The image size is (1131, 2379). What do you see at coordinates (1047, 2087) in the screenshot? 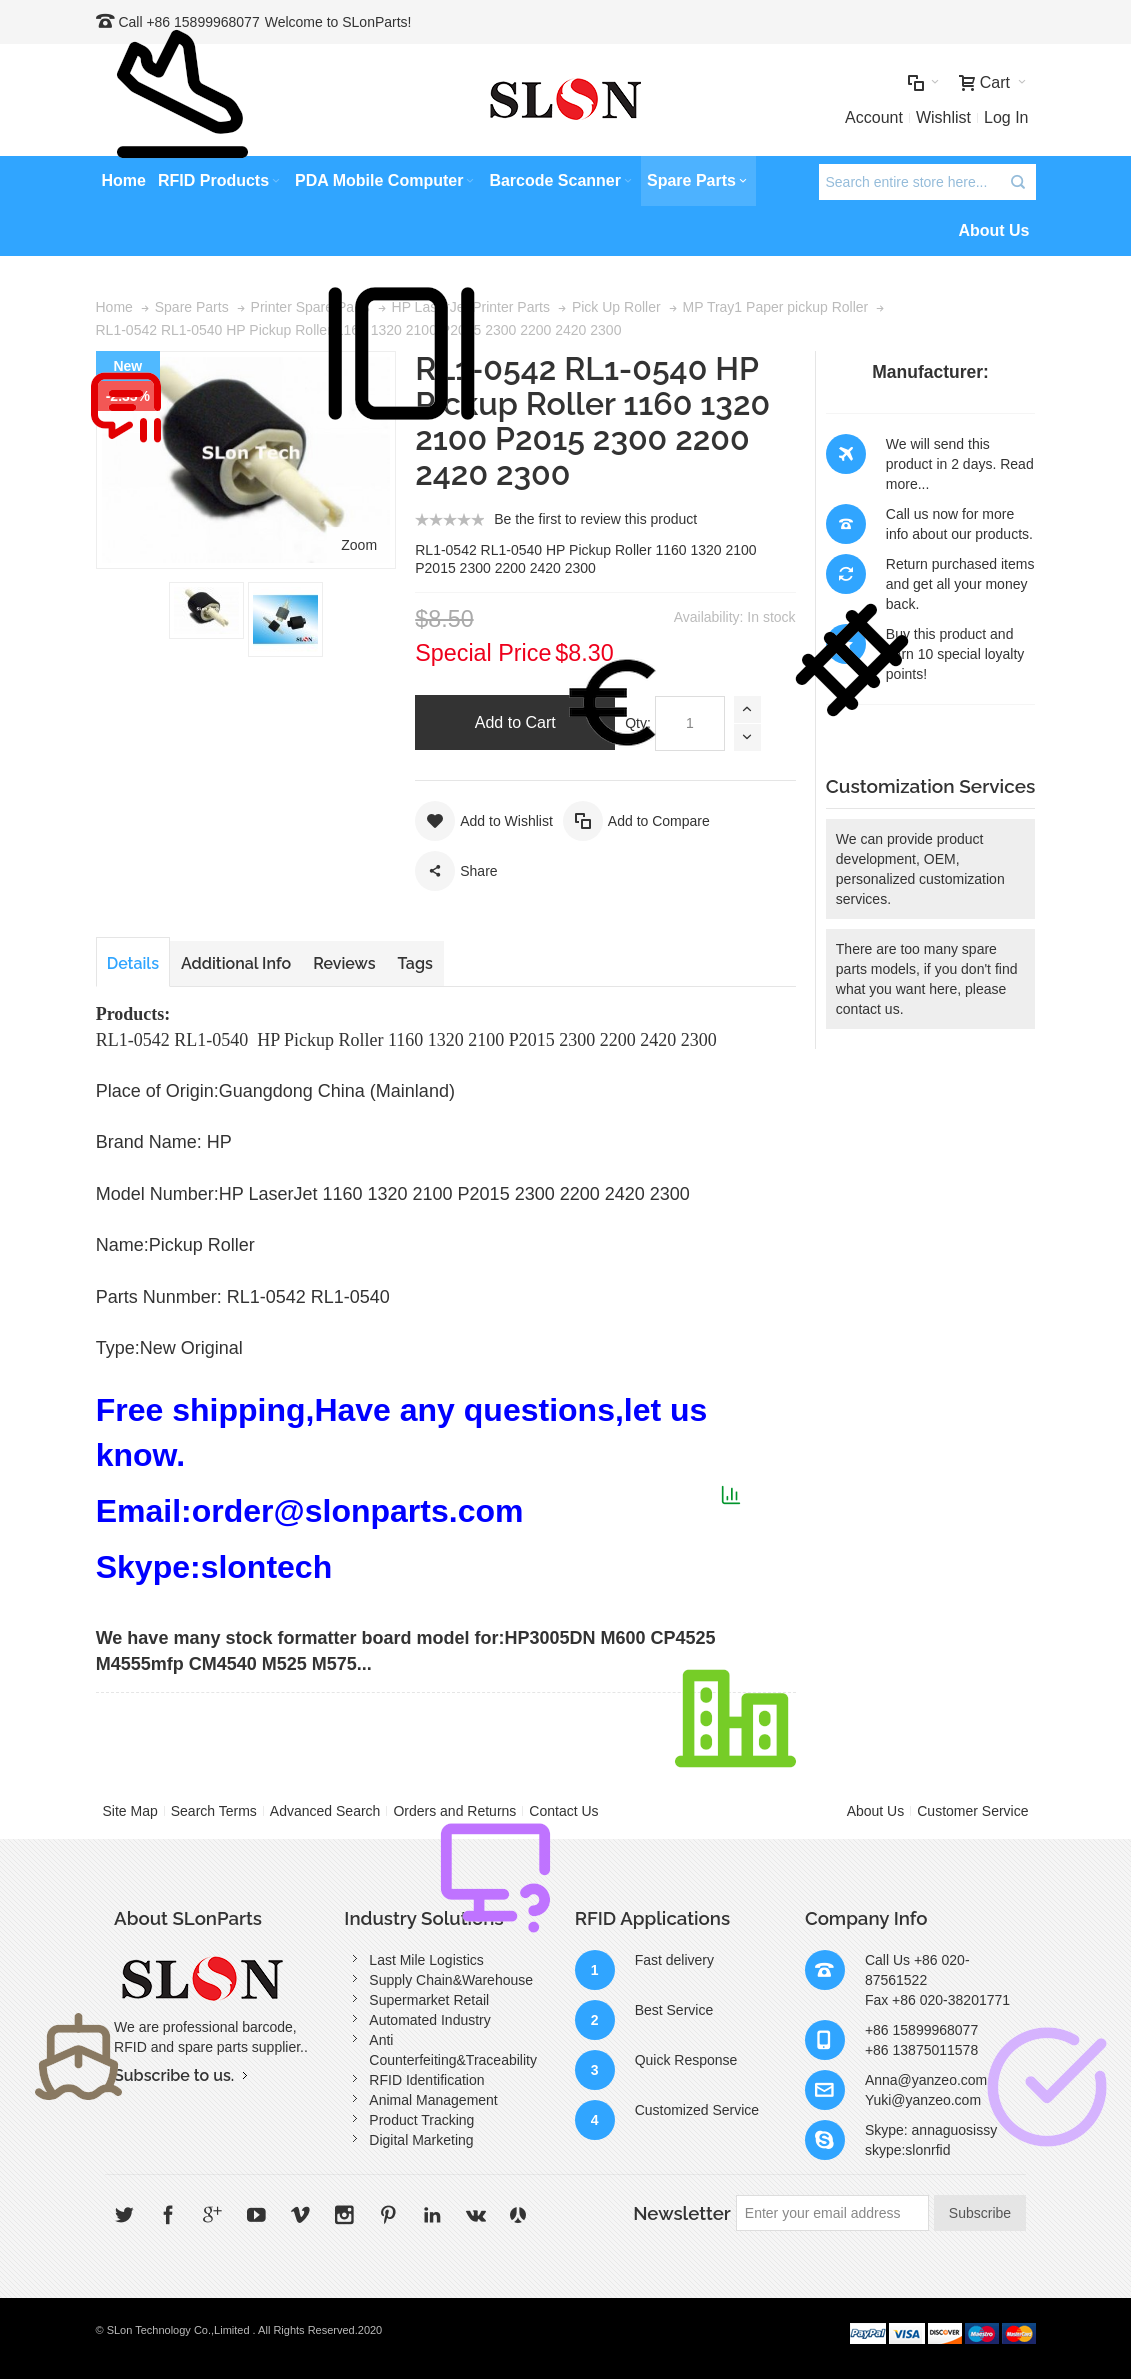
I see `task or action completed successfully` at bounding box center [1047, 2087].